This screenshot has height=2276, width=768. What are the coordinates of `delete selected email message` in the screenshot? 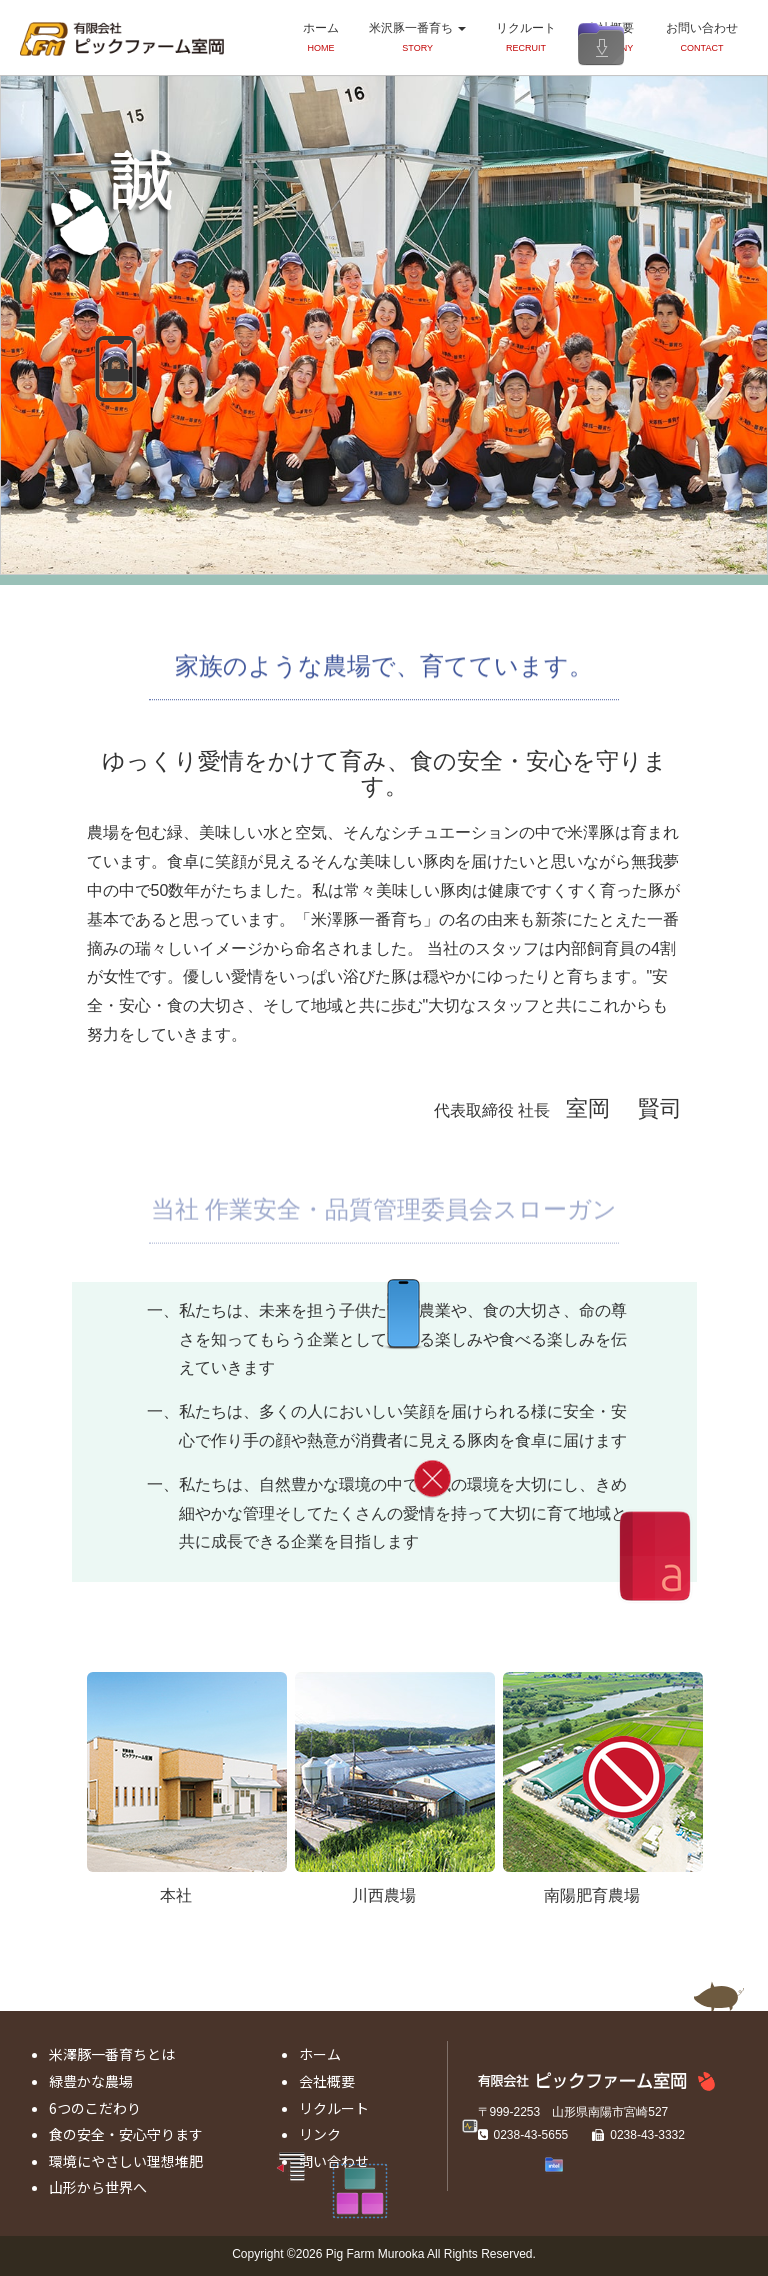 It's located at (624, 1777).